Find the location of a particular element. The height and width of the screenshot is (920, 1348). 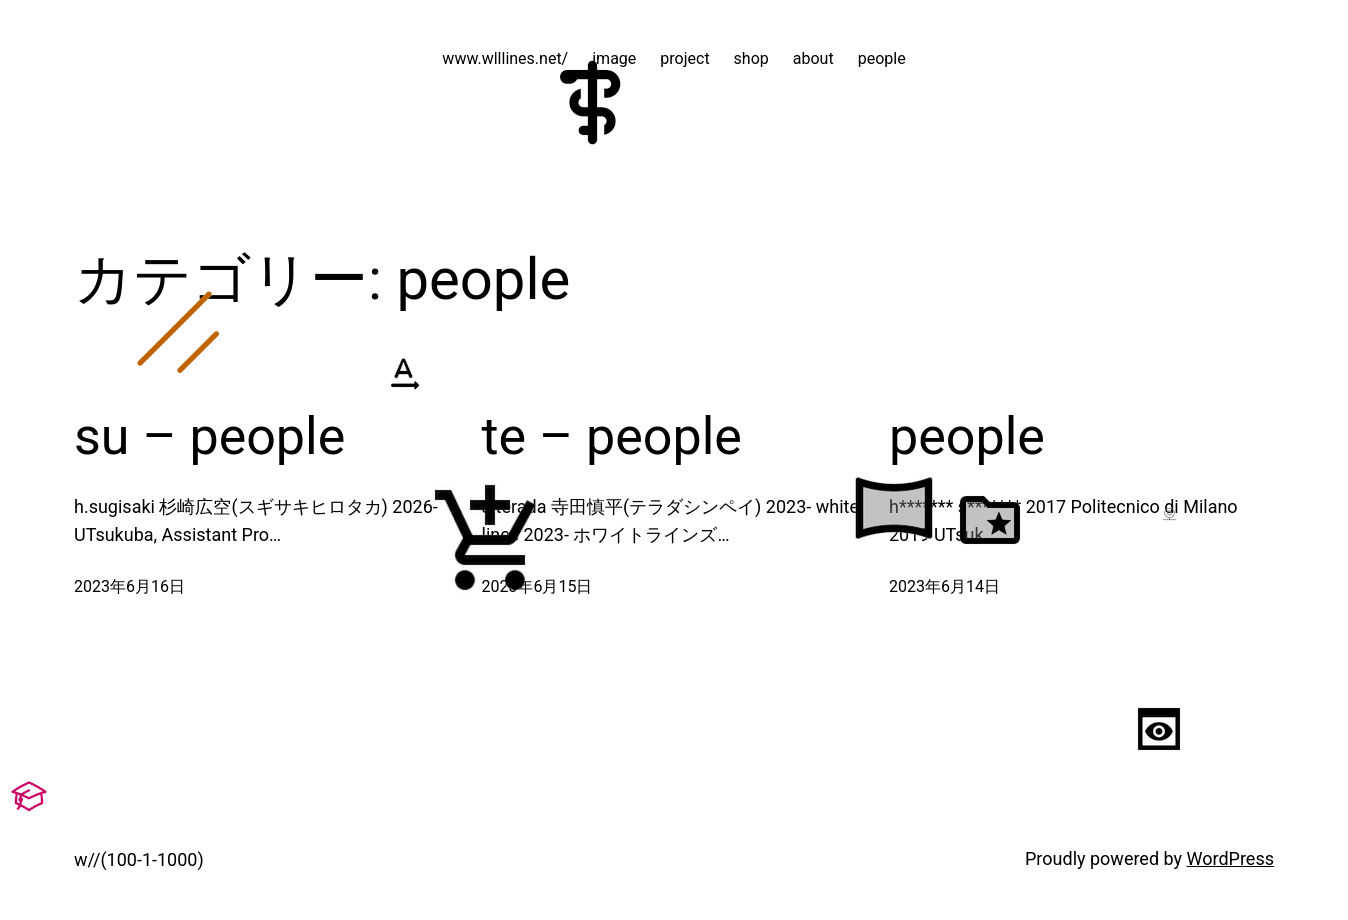

access starred or favorite folders is located at coordinates (990, 520).